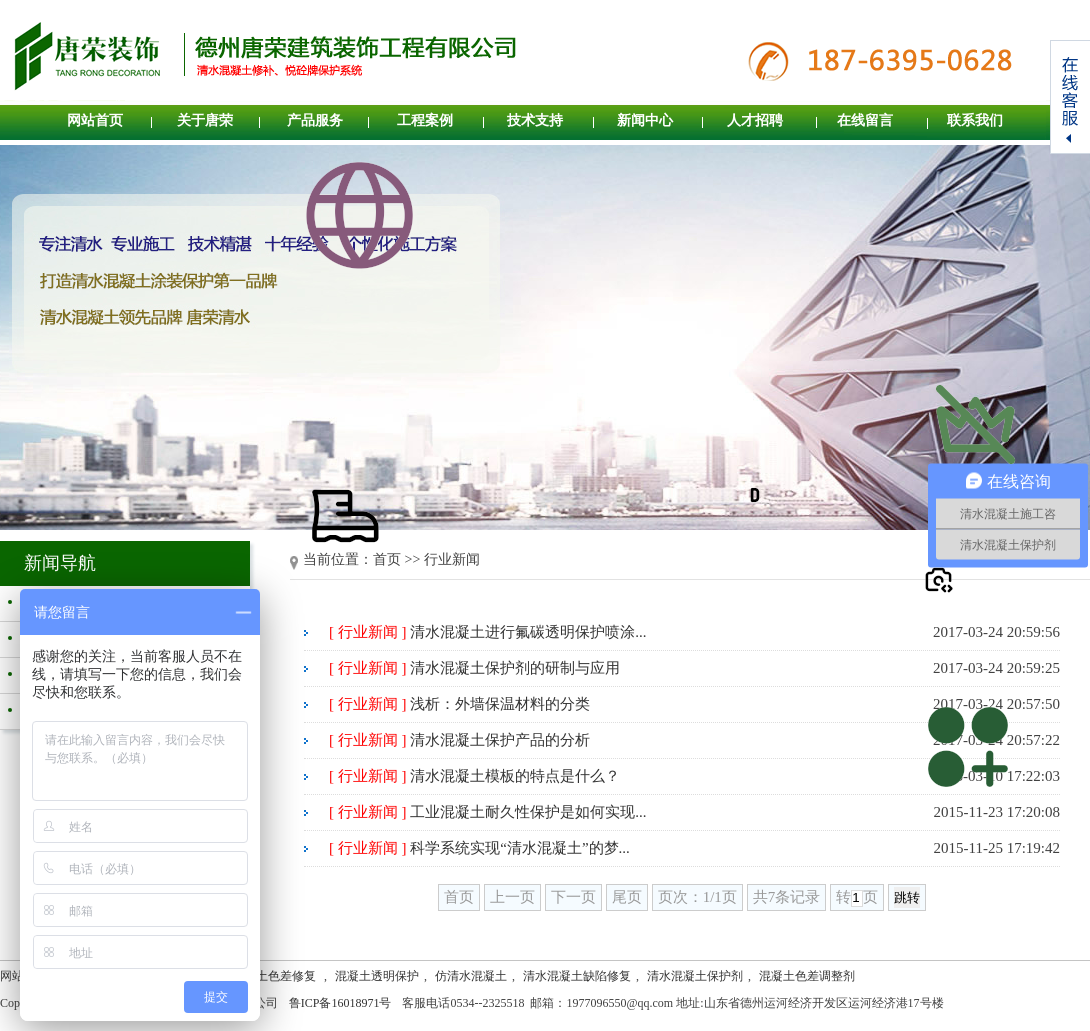 This screenshot has height=1031, width=1090. Describe the element at coordinates (755, 495) in the screenshot. I see `indicates a "D" grade or rating` at that location.